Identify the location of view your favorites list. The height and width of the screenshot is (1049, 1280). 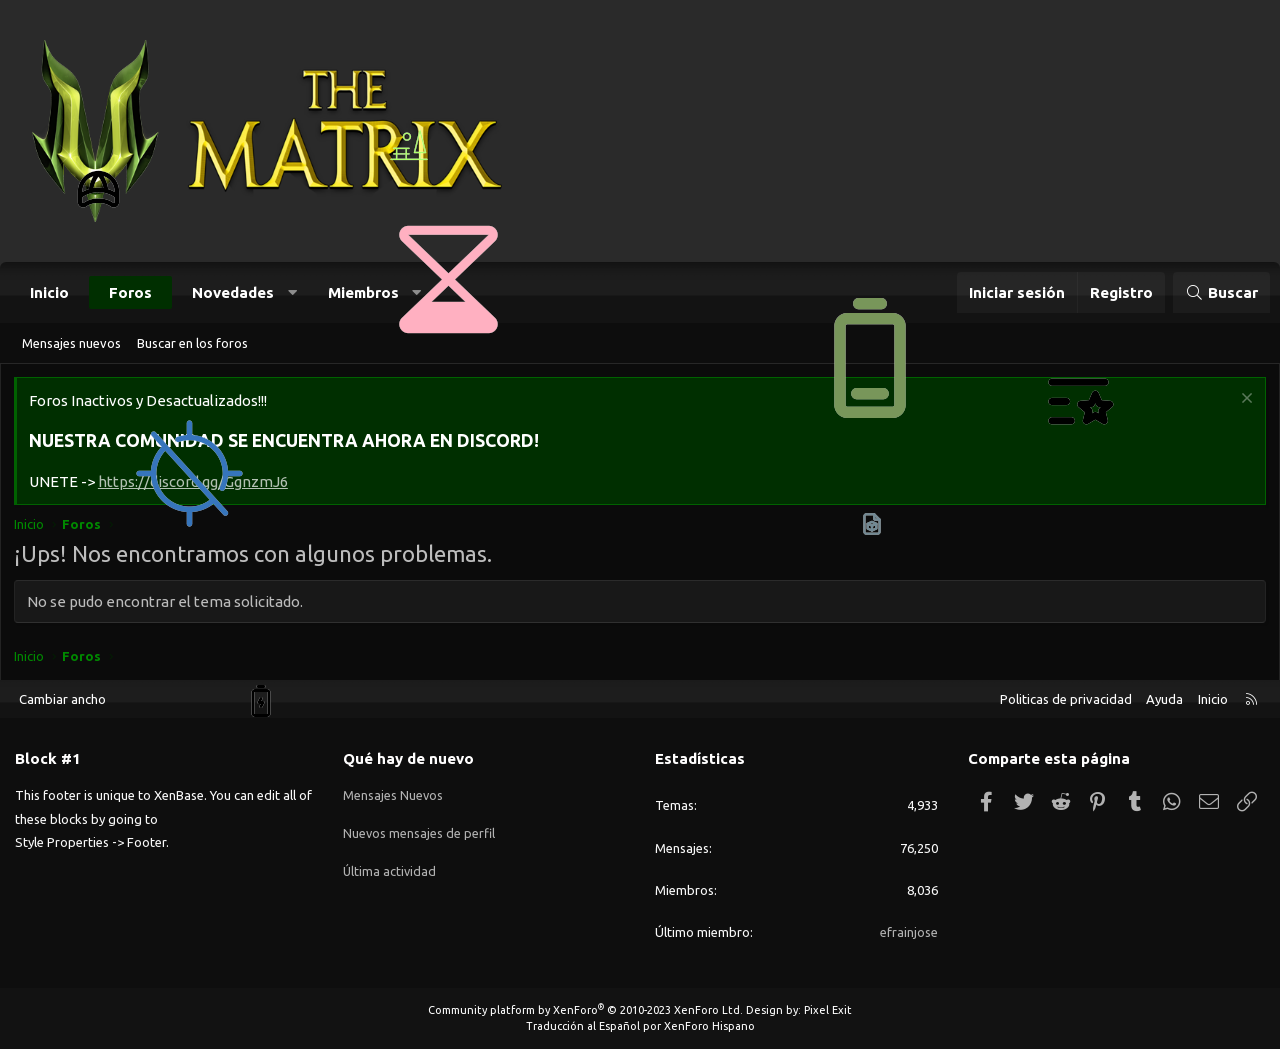
(1078, 401).